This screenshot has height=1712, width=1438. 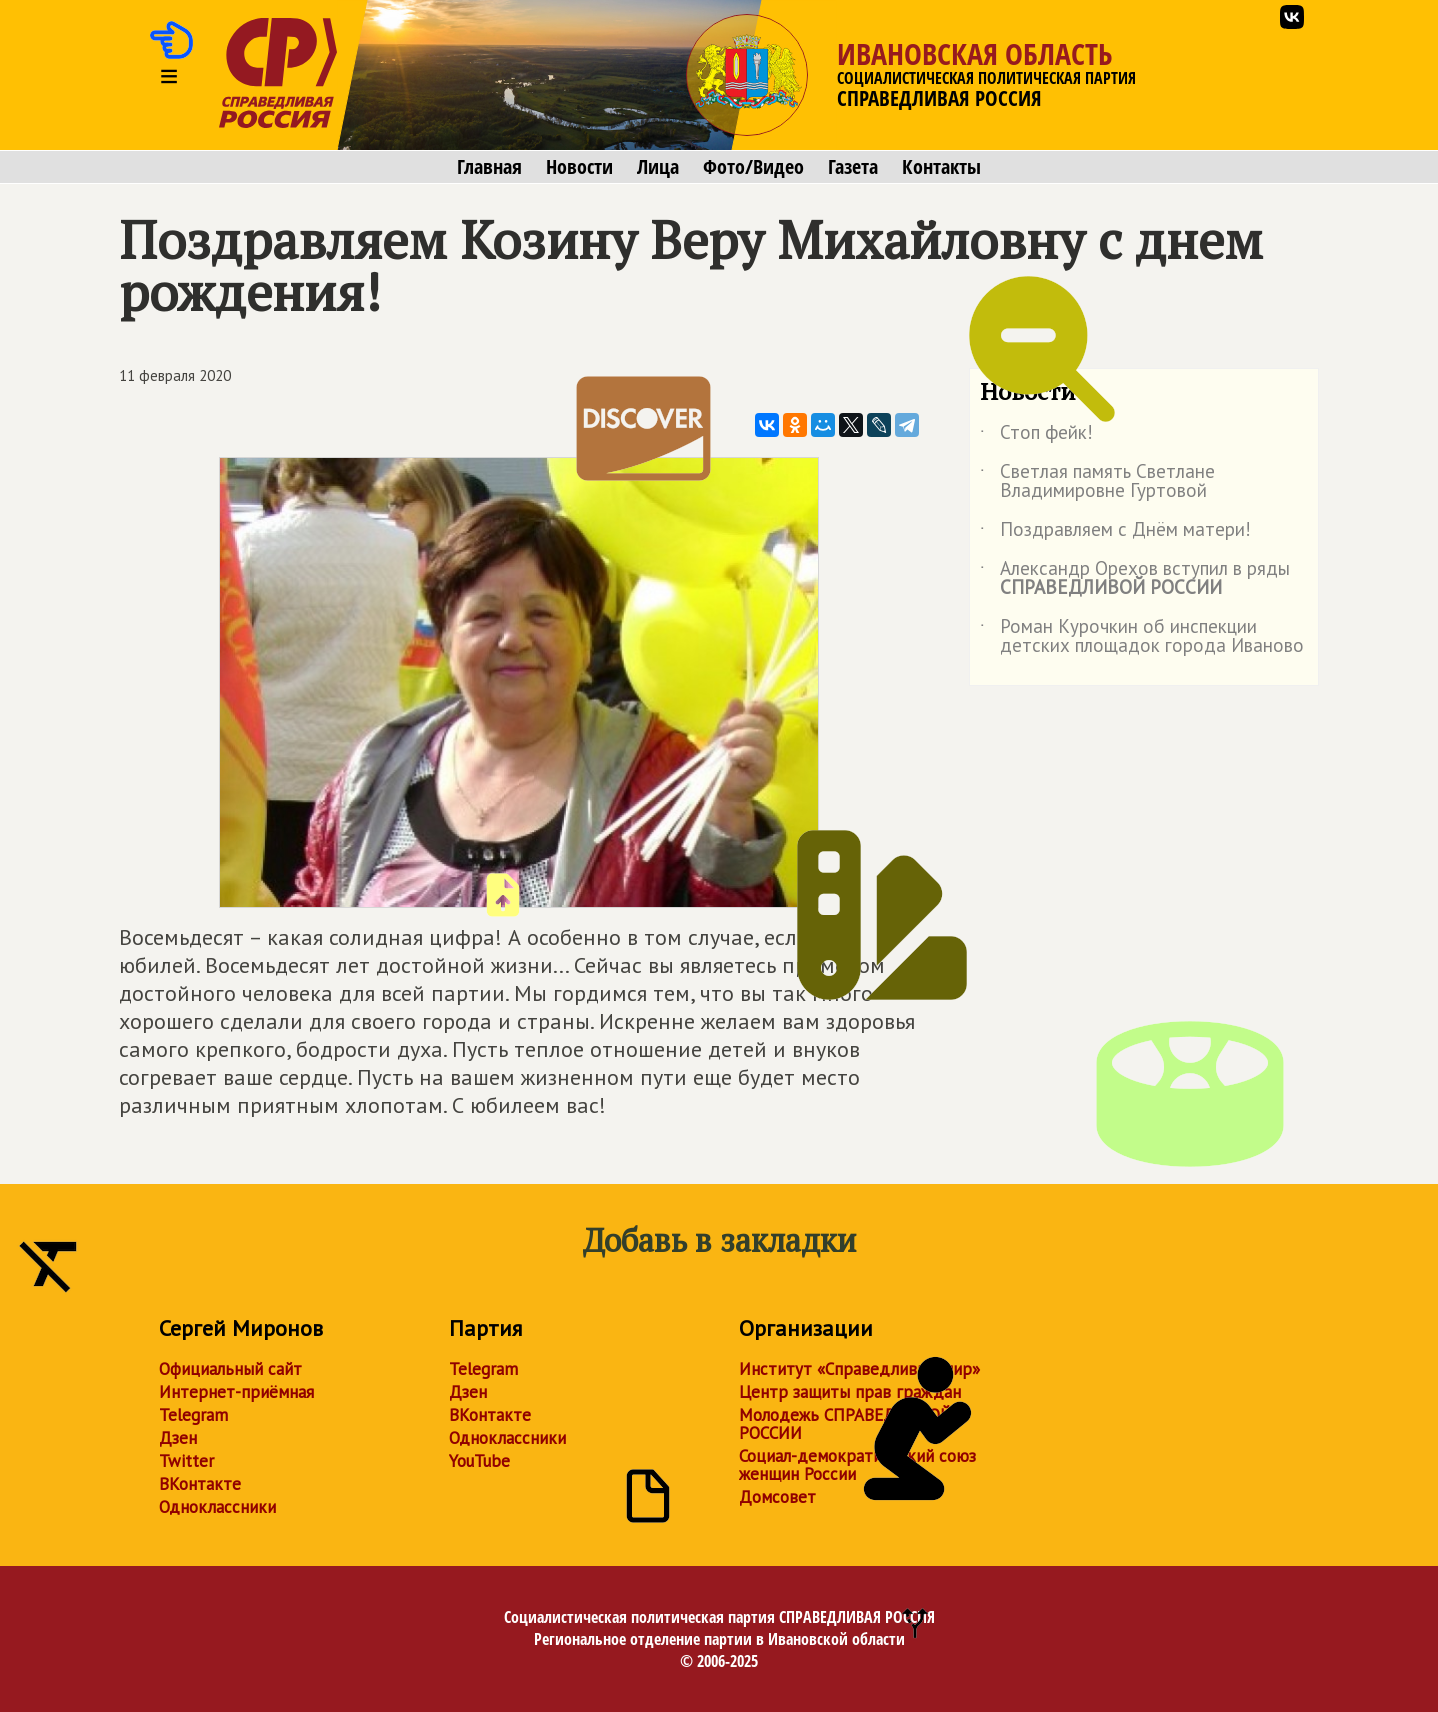 I want to click on open color palette or theme options, so click(x=882, y=915).